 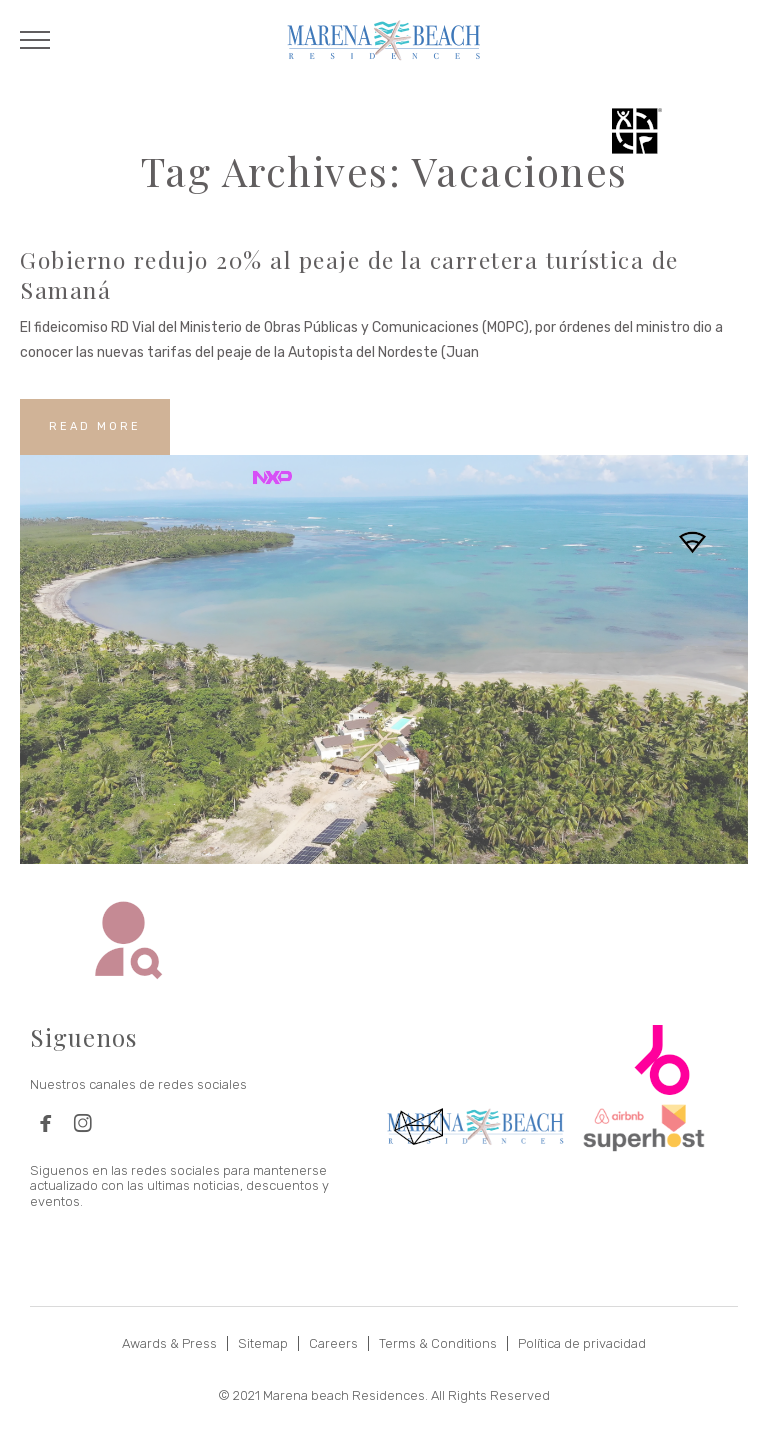 What do you see at coordinates (123, 940) in the screenshot?
I see `search for a user or contact` at bounding box center [123, 940].